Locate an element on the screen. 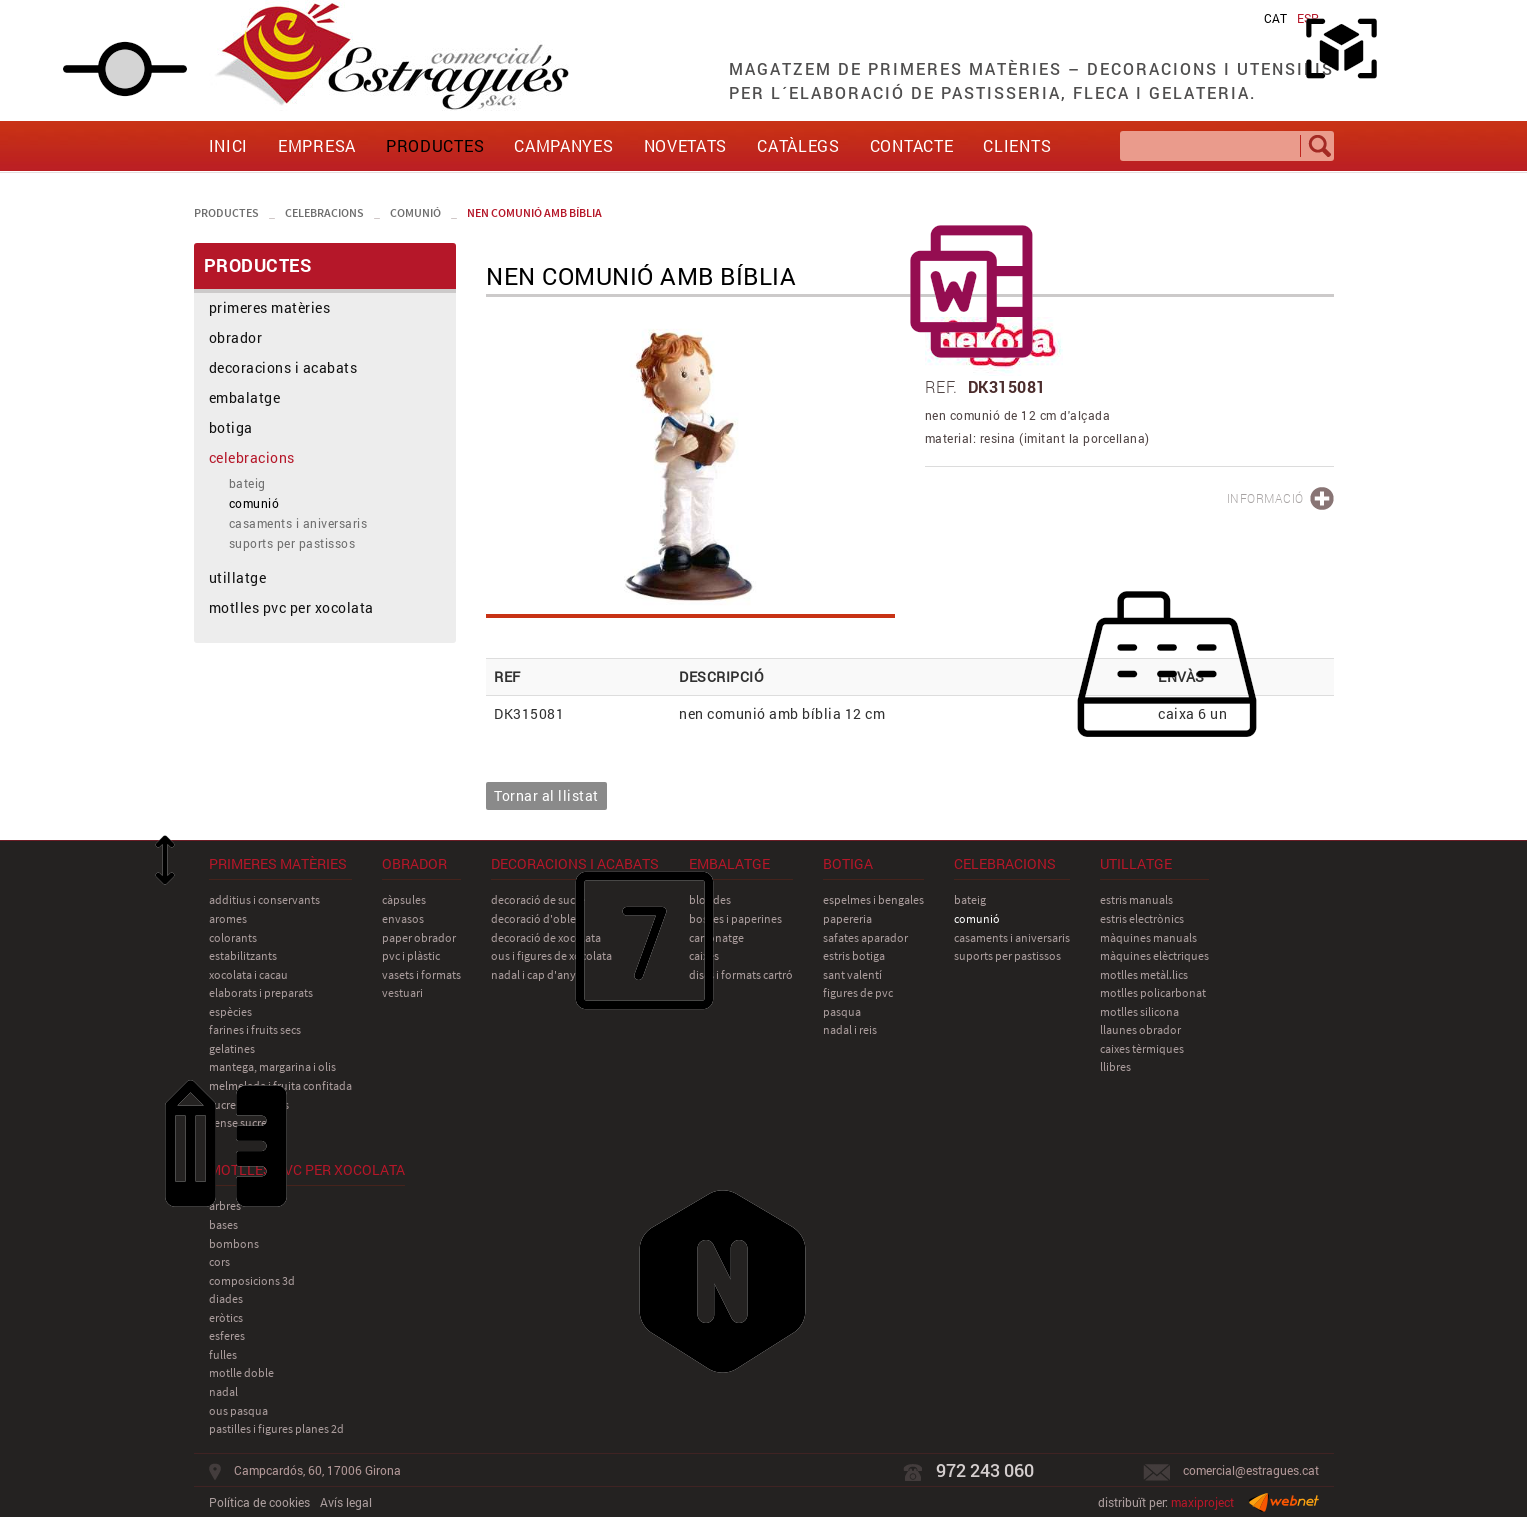 This screenshot has height=1517, width=1527. indicates item number seven in a list or sequence is located at coordinates (644, 940).